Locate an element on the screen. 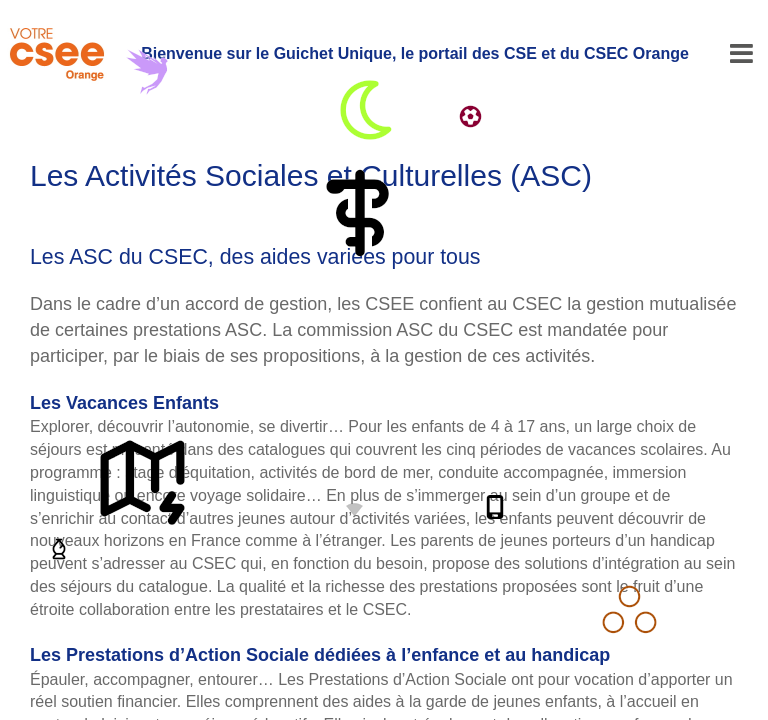 The width and height of the screenshot is (768, 720). access medical or healthcare services is located at coordinates (360, 213).